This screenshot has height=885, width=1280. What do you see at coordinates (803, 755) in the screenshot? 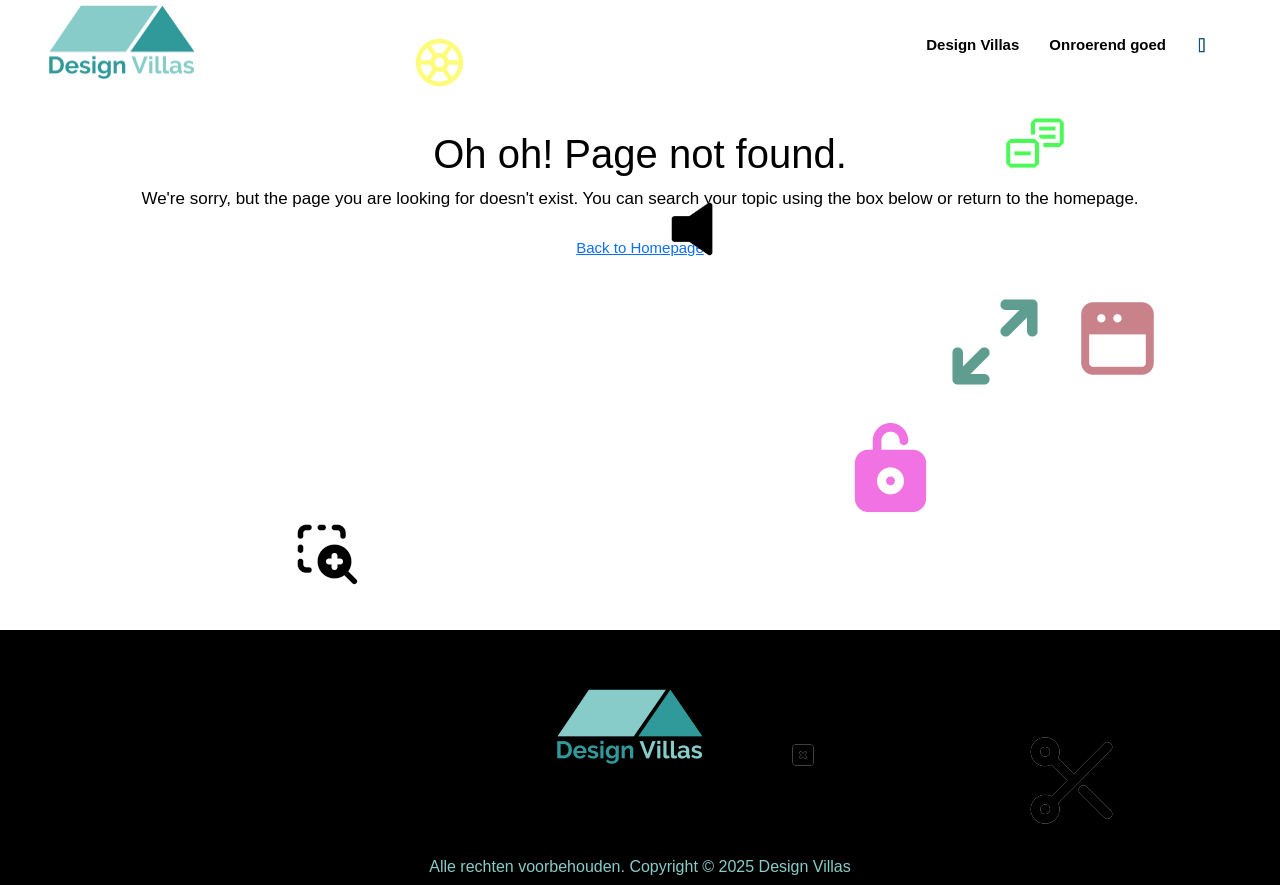
I see `close or dismiss a modal window` at bounding box center [803, 755].